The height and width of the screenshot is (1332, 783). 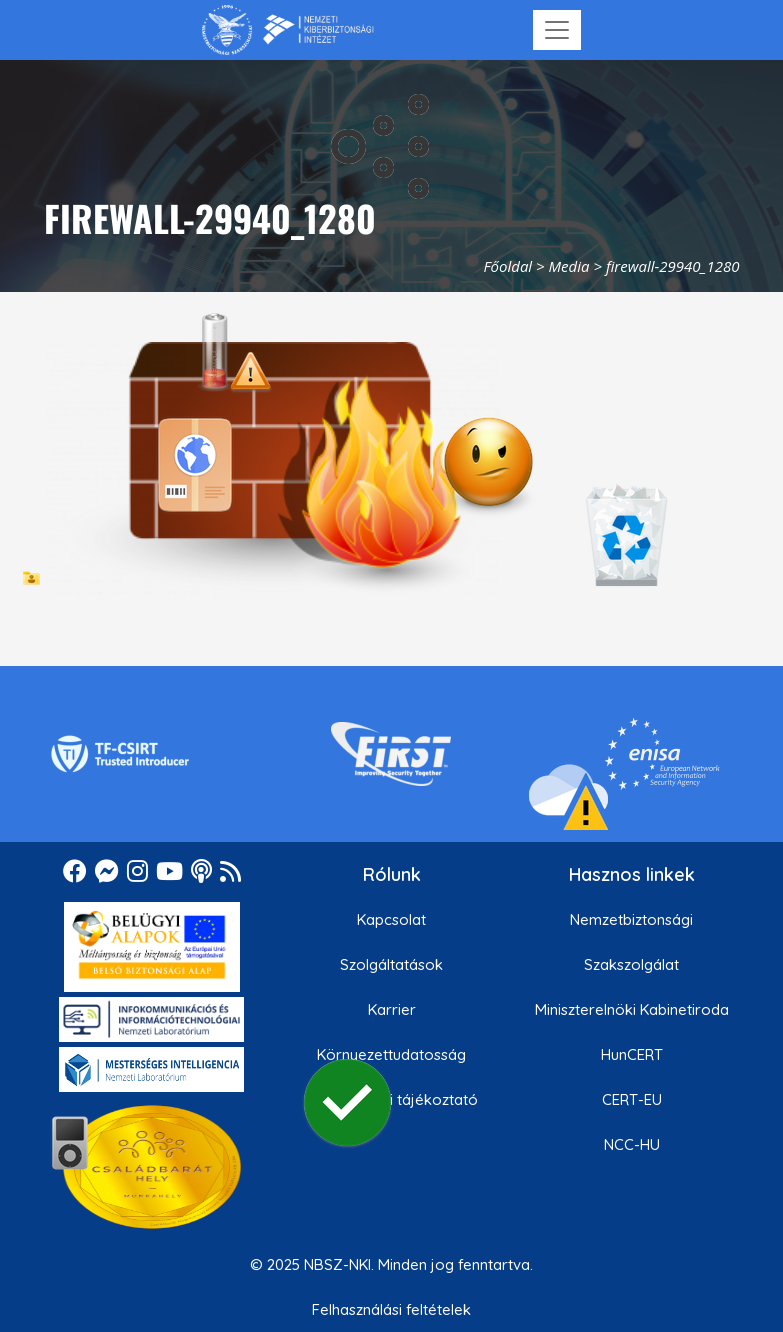 I want to click on open multimedia player application, so click(x=70, y=1143).